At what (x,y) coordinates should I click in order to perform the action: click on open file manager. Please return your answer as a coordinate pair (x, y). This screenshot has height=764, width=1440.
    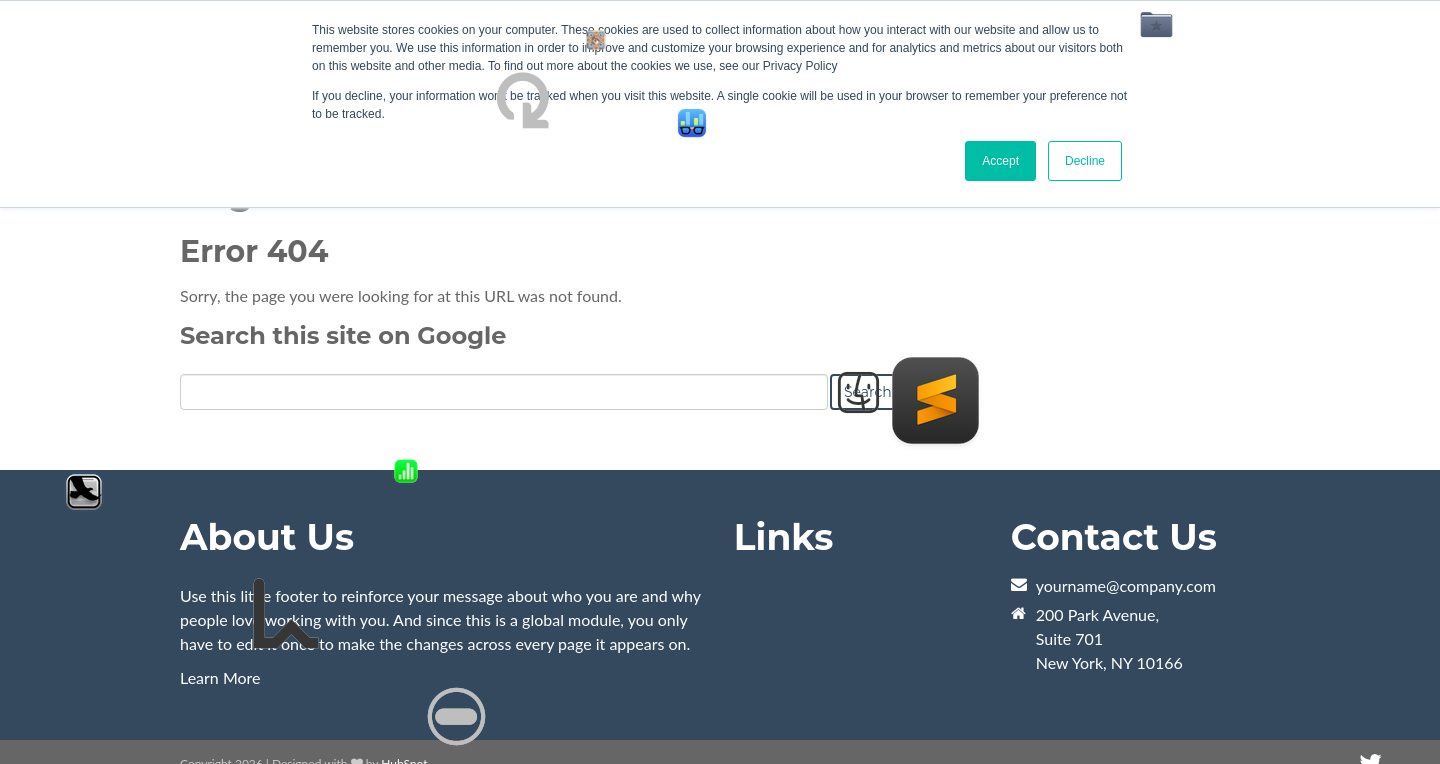
    Looking at the image, I should click on (858, 392).